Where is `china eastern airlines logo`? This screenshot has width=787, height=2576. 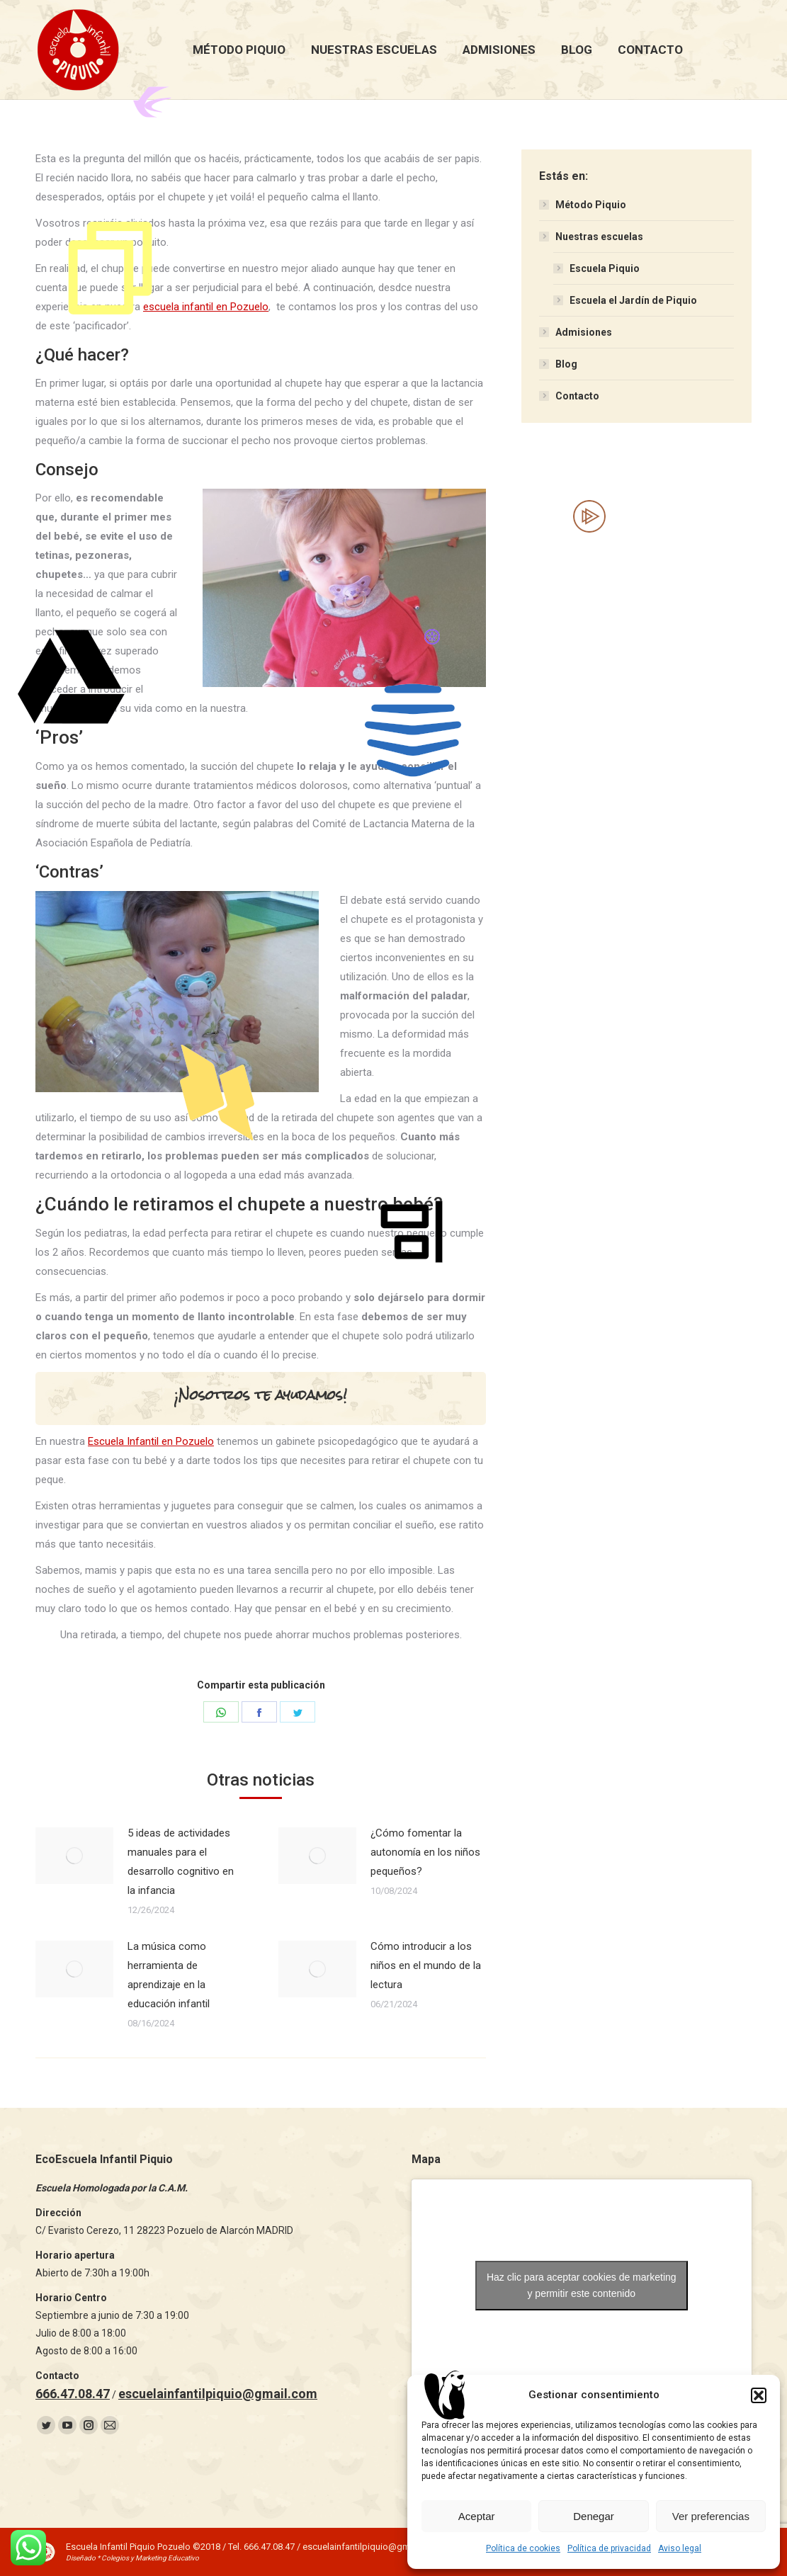 china eastern airlines logo is located at coordinates (152, 102).